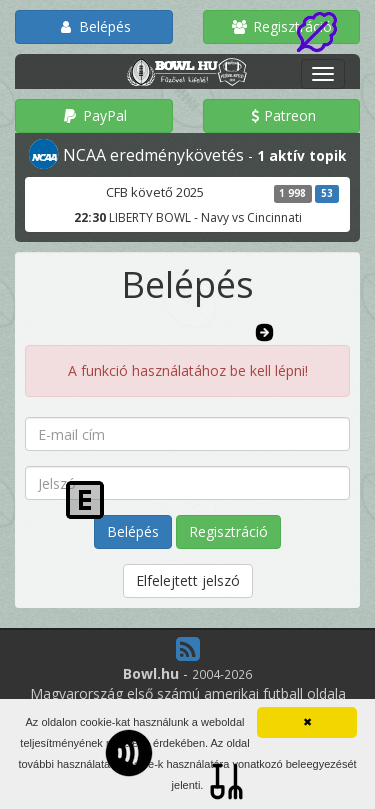  Describe the element at coordinates (317, 32) in the screenshot. I see `view vegetarian or plant-based options` at that location.